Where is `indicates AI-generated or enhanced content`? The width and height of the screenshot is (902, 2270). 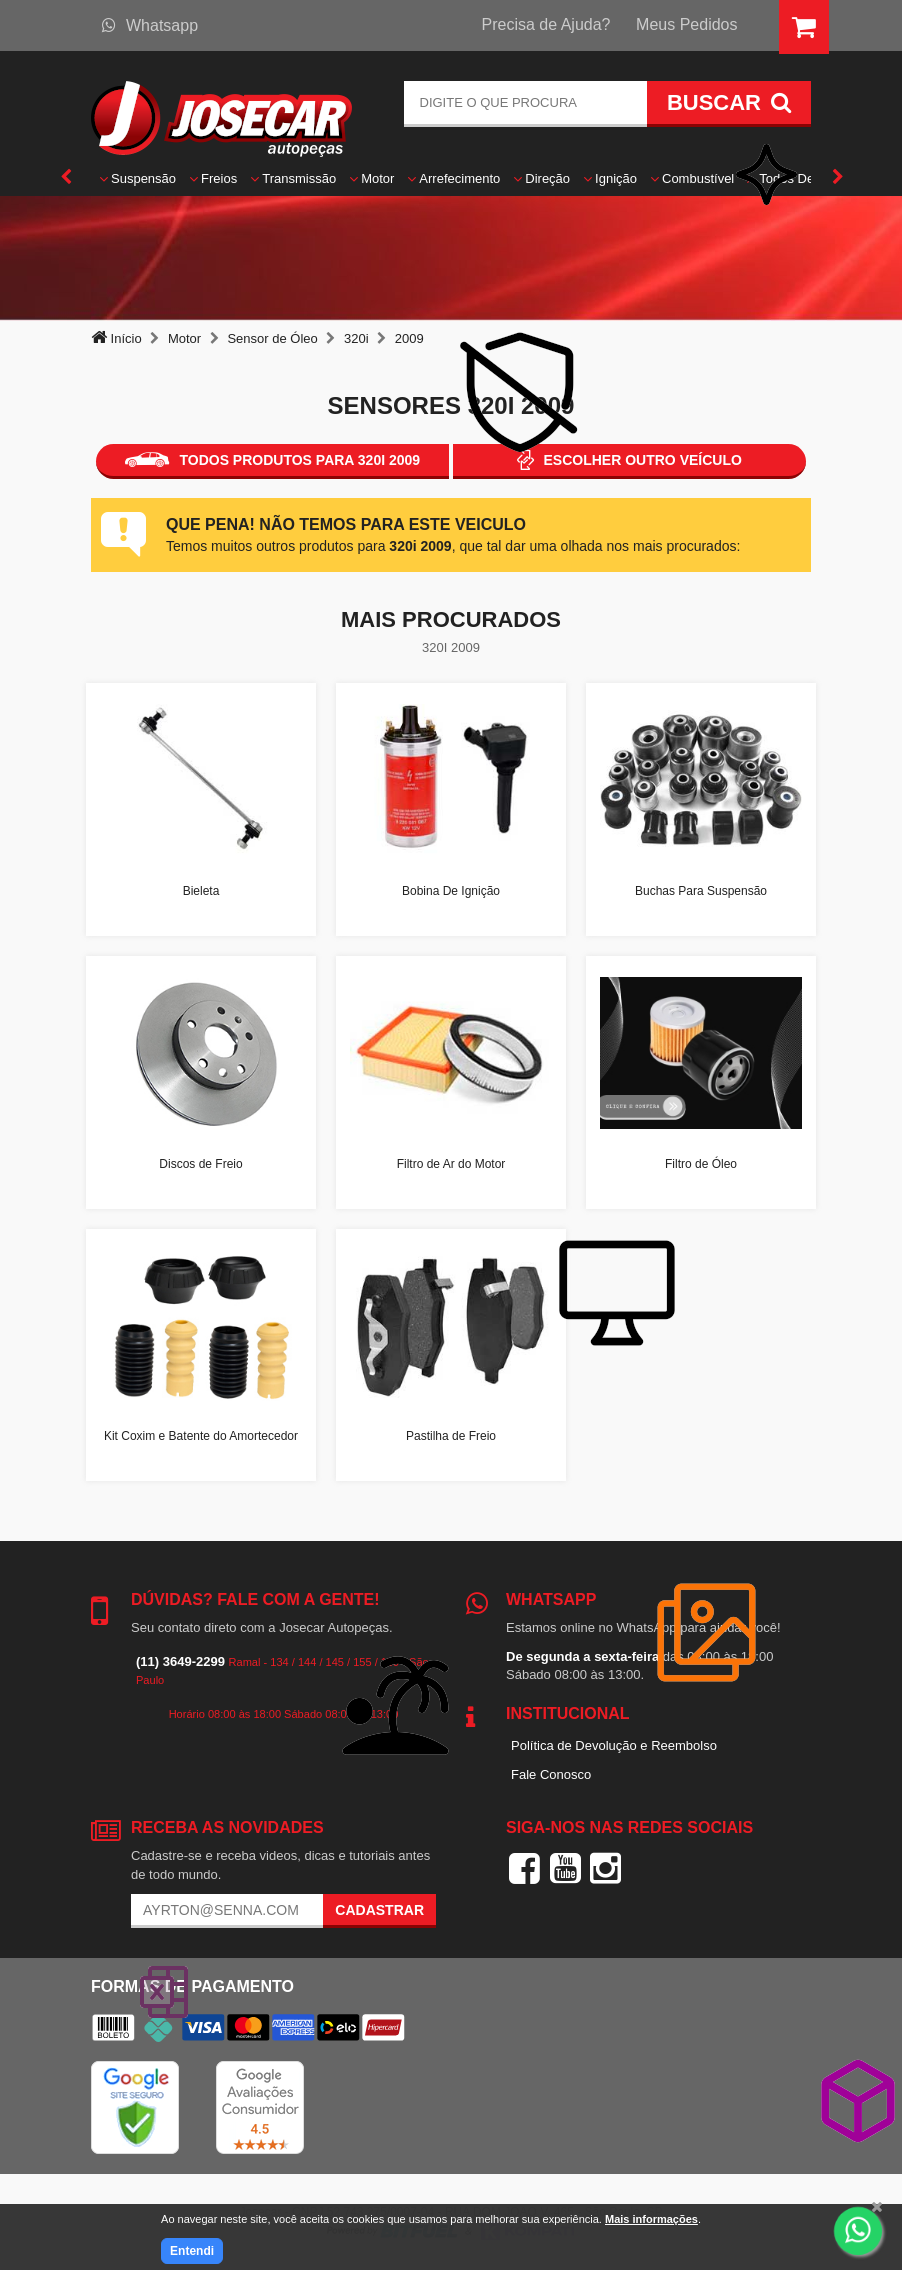 indicates AI-generated or enhanced content is located at coordinates (766, 174).